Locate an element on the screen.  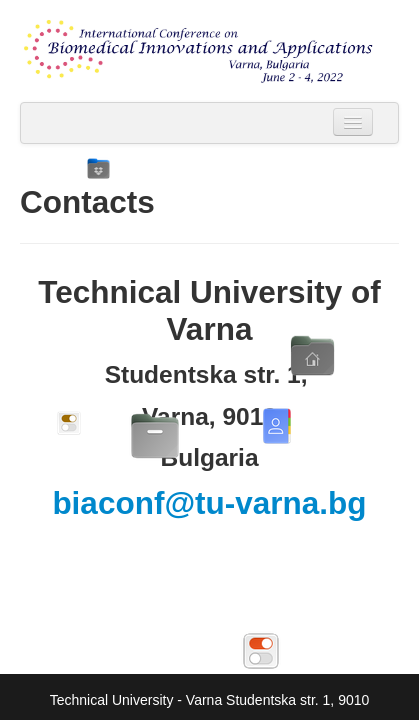
open system settings is located at coordinates (261, 651).